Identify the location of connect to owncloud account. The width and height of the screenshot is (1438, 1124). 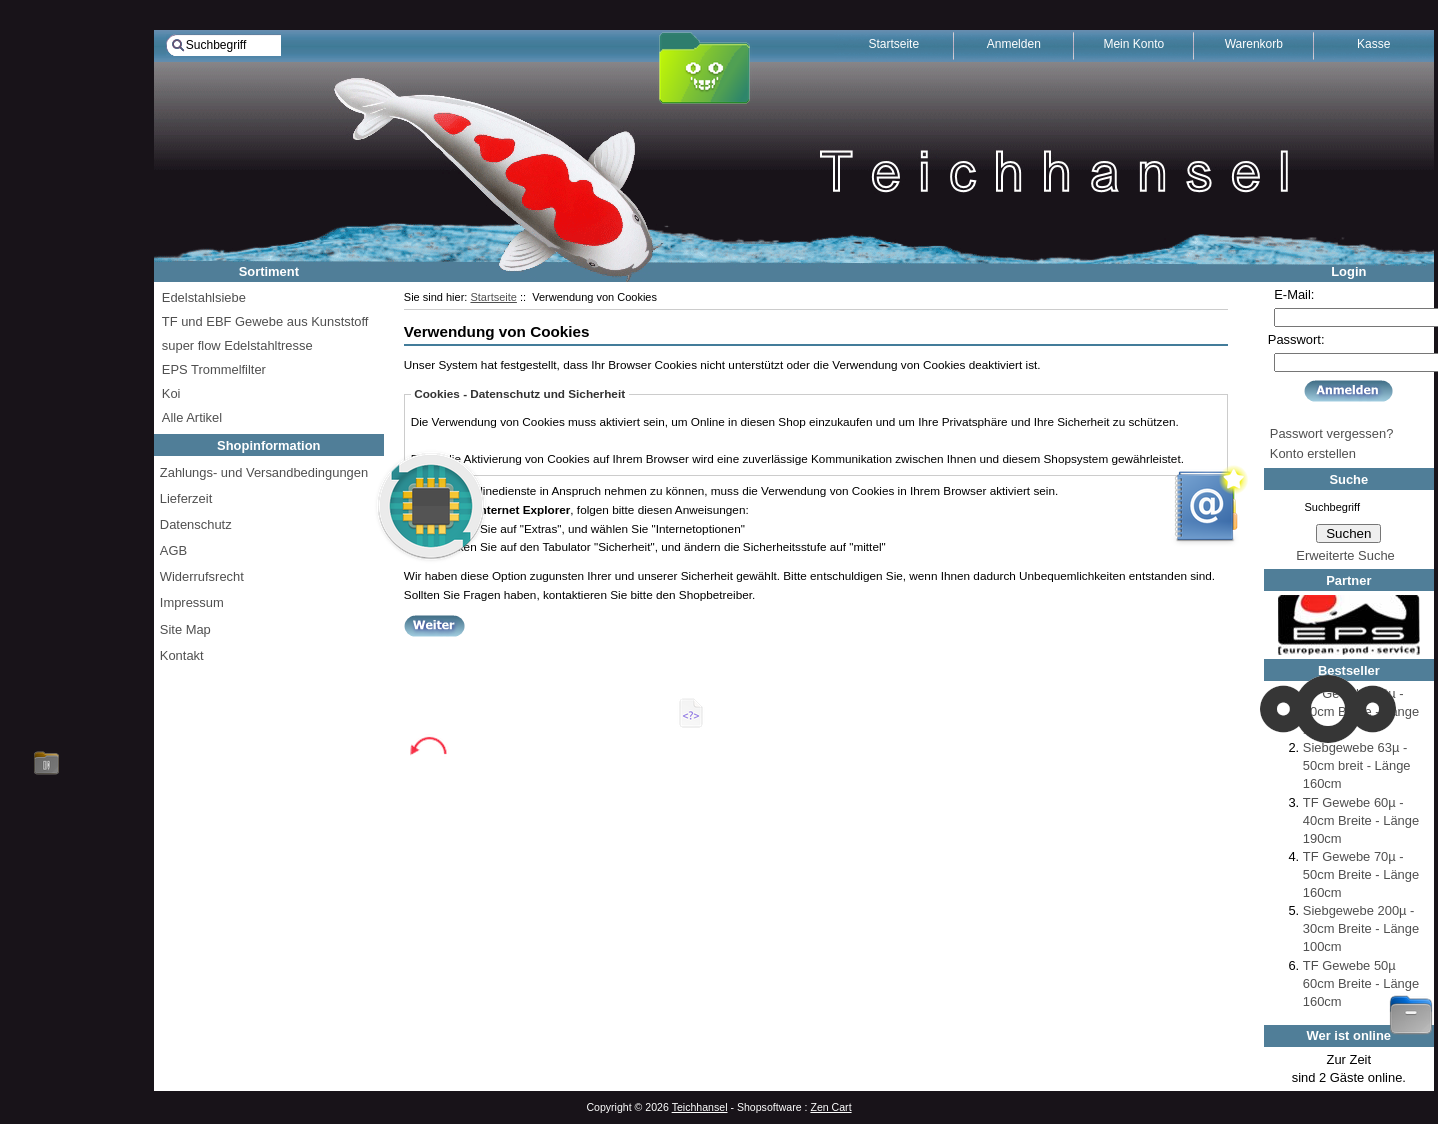
(1328, 709).